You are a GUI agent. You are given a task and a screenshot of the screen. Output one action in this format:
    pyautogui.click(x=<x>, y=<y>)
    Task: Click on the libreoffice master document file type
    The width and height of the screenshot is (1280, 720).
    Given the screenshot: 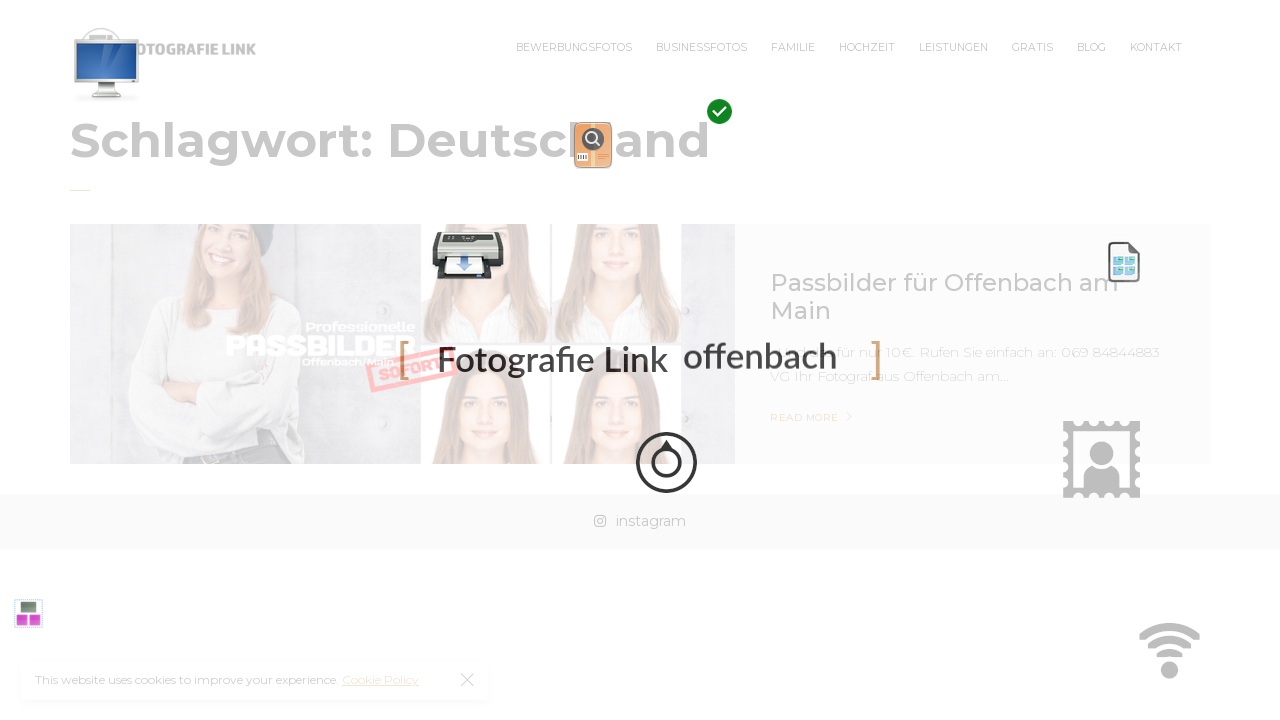 What is the action you would take?
    pyautogui.click(x=1124, y=262)
    